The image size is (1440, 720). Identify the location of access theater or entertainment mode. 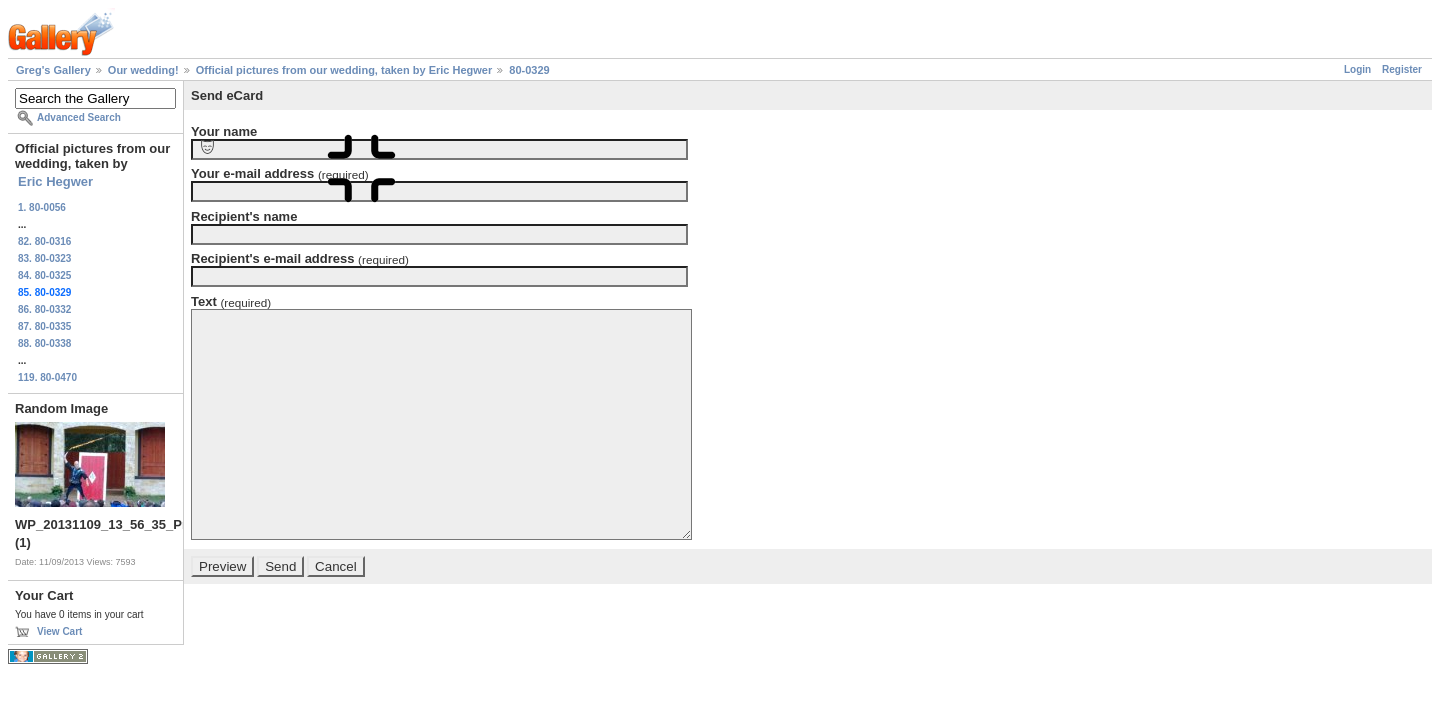
(207, 146).